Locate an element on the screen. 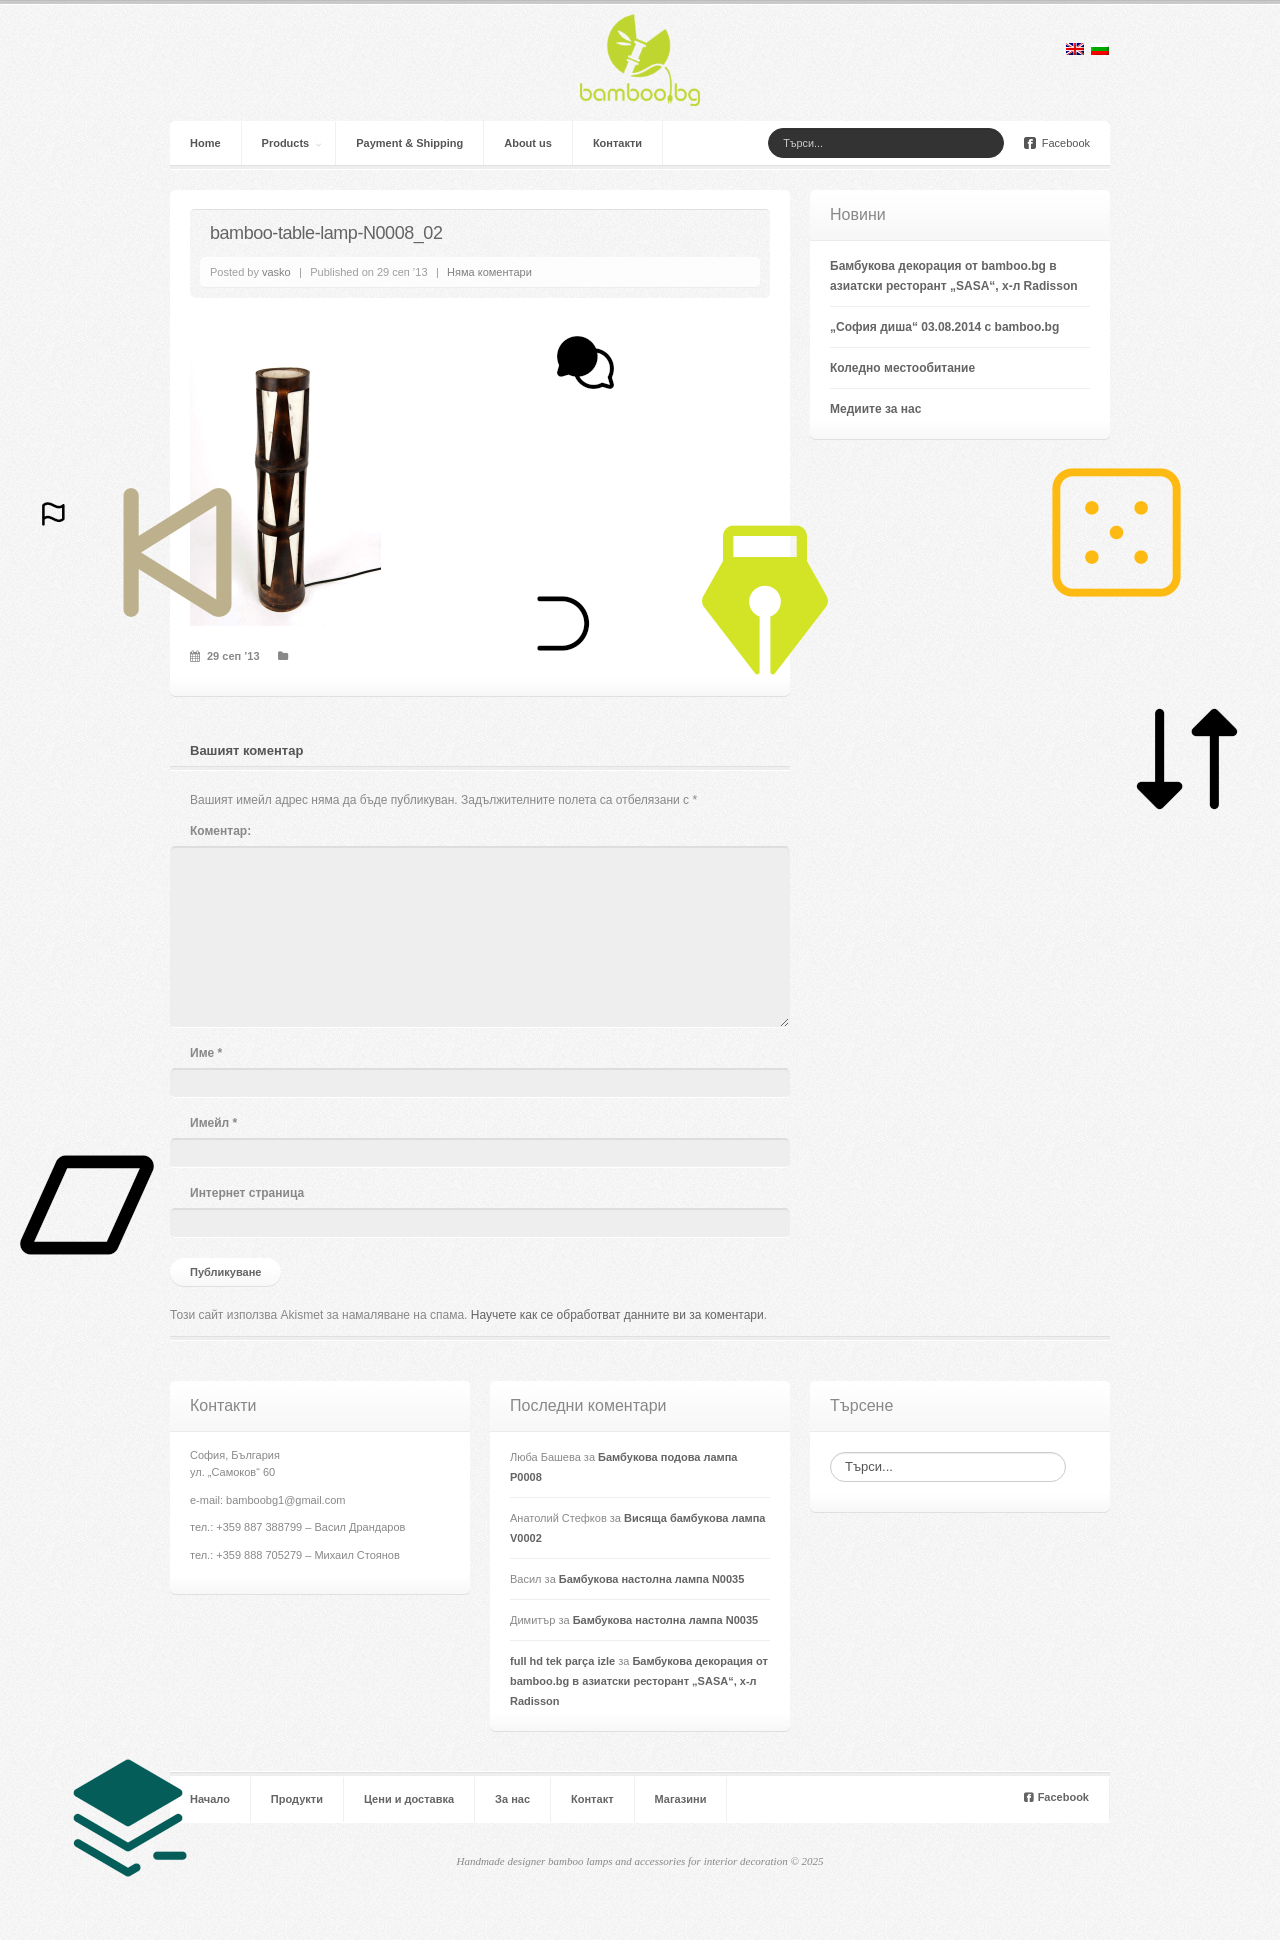 The image size is (1280, 1940). indicates a proper superset relationship in mathematical notation is located at coordinates (559, 623).